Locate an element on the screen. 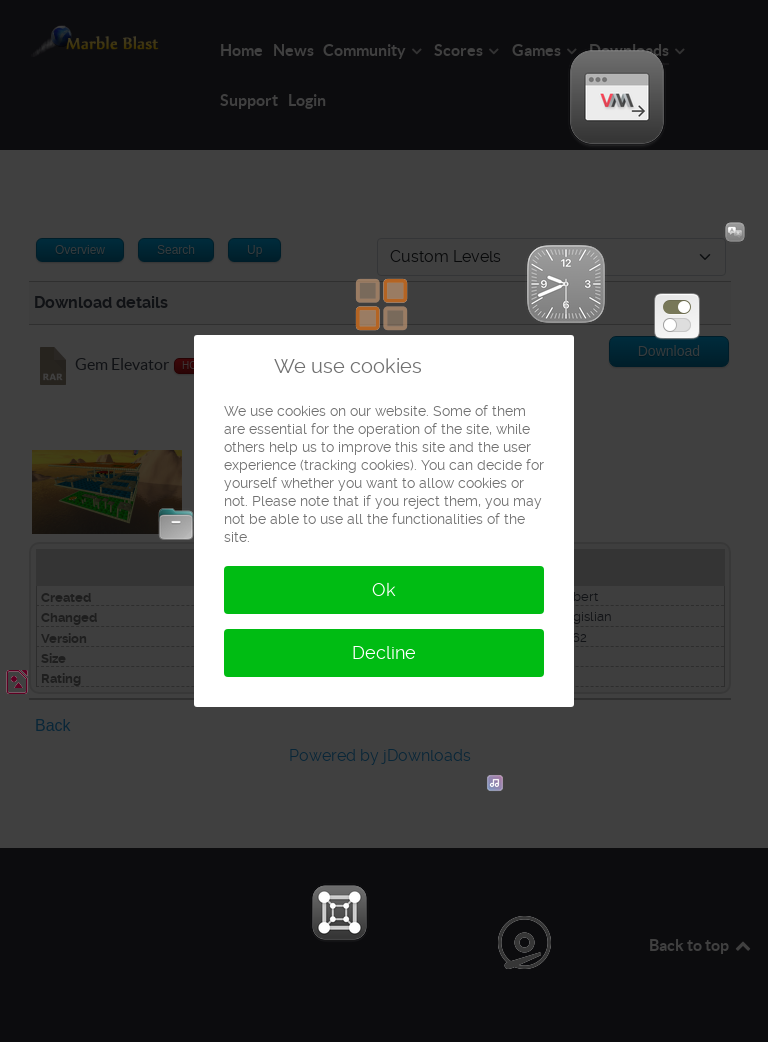 This screenshot has width=768, height=1042. open gnome boxes virtual machine manager is located at coordinates (339, 912).